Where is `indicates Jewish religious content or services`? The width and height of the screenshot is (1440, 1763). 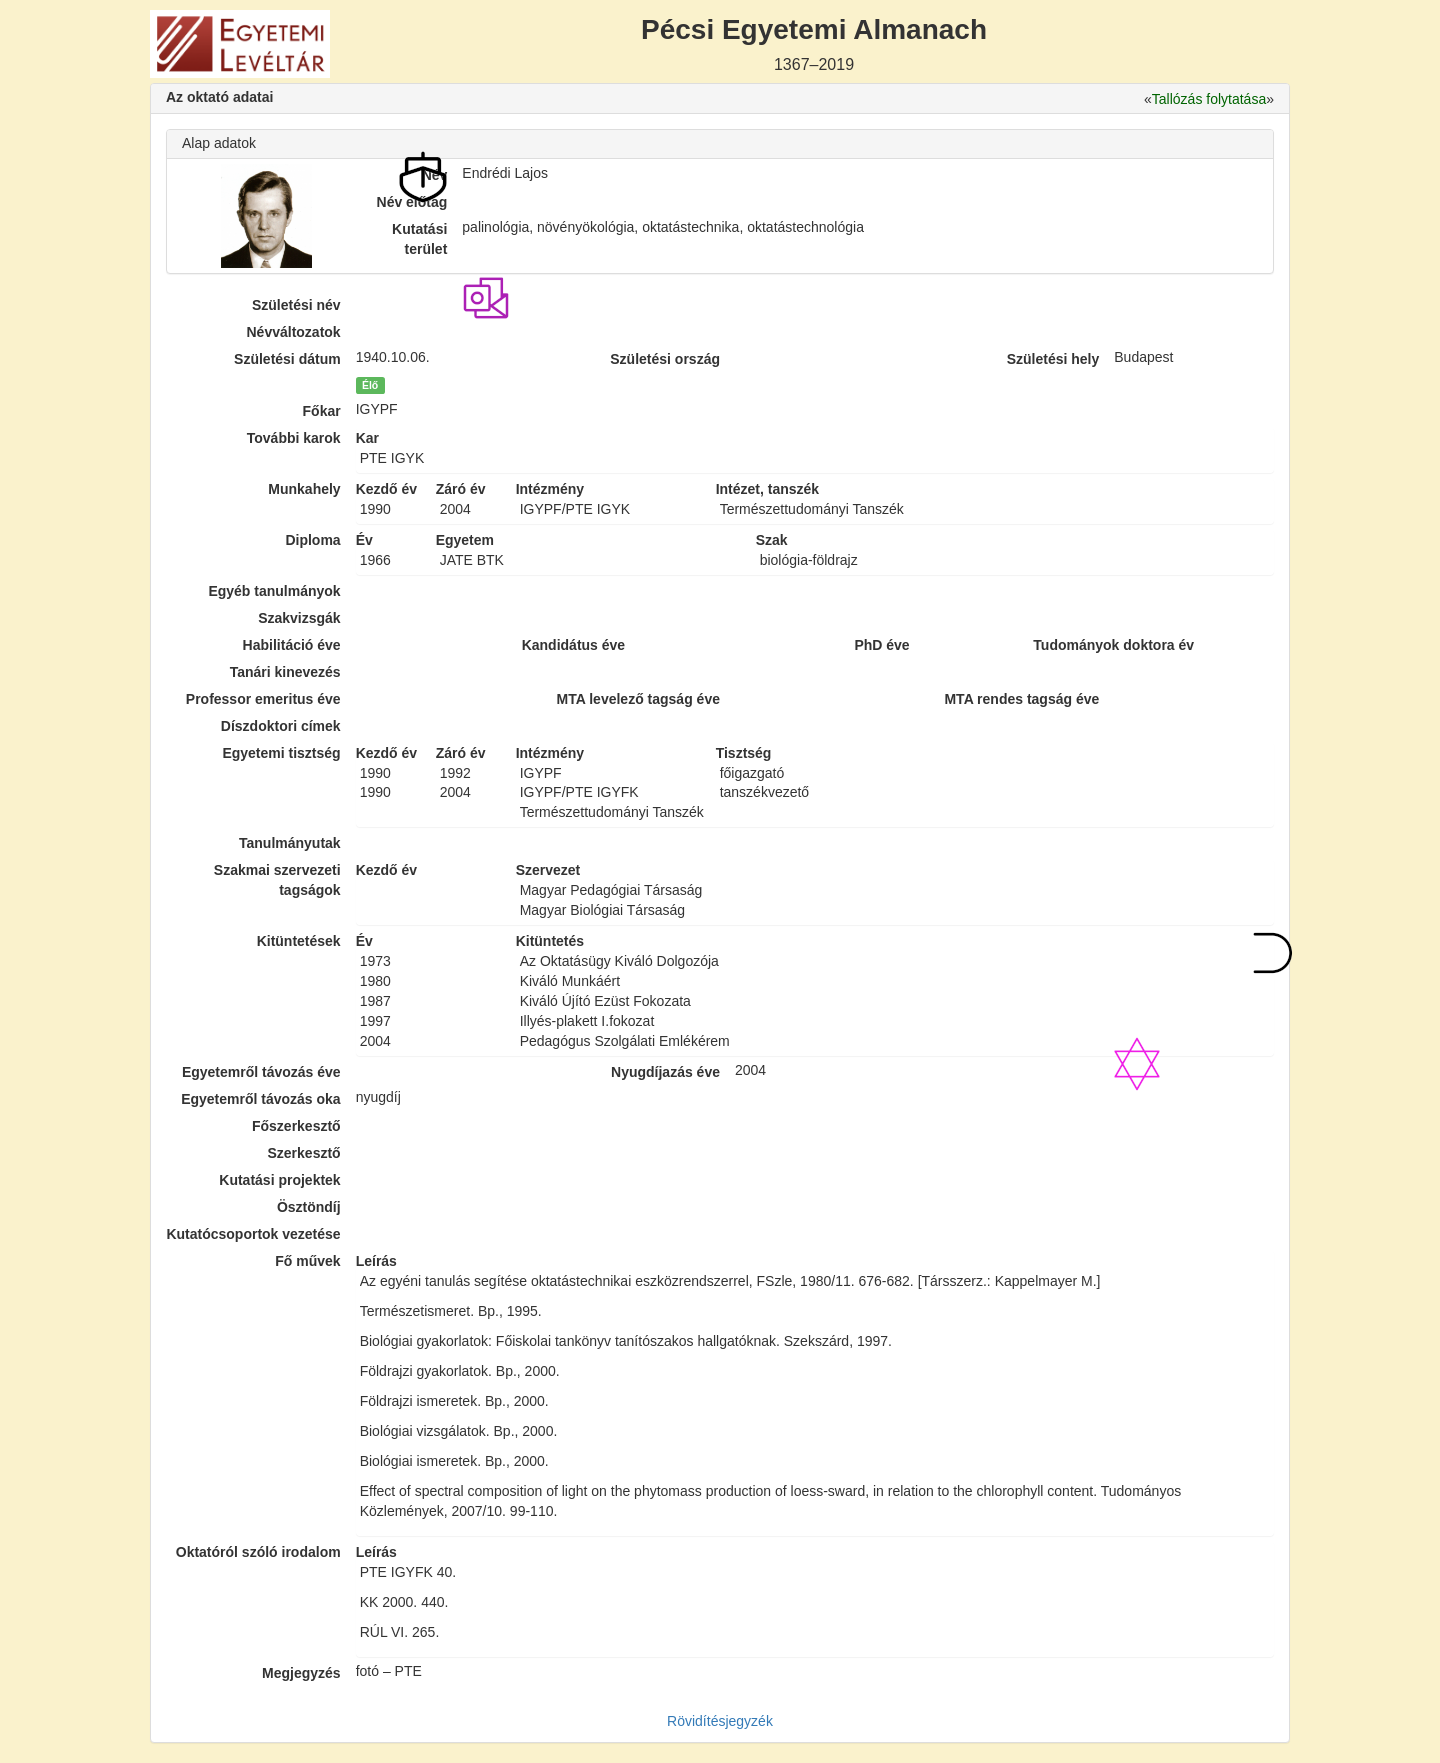
indicates Jewish religious content or services is located at coordinates (1137, 1064).